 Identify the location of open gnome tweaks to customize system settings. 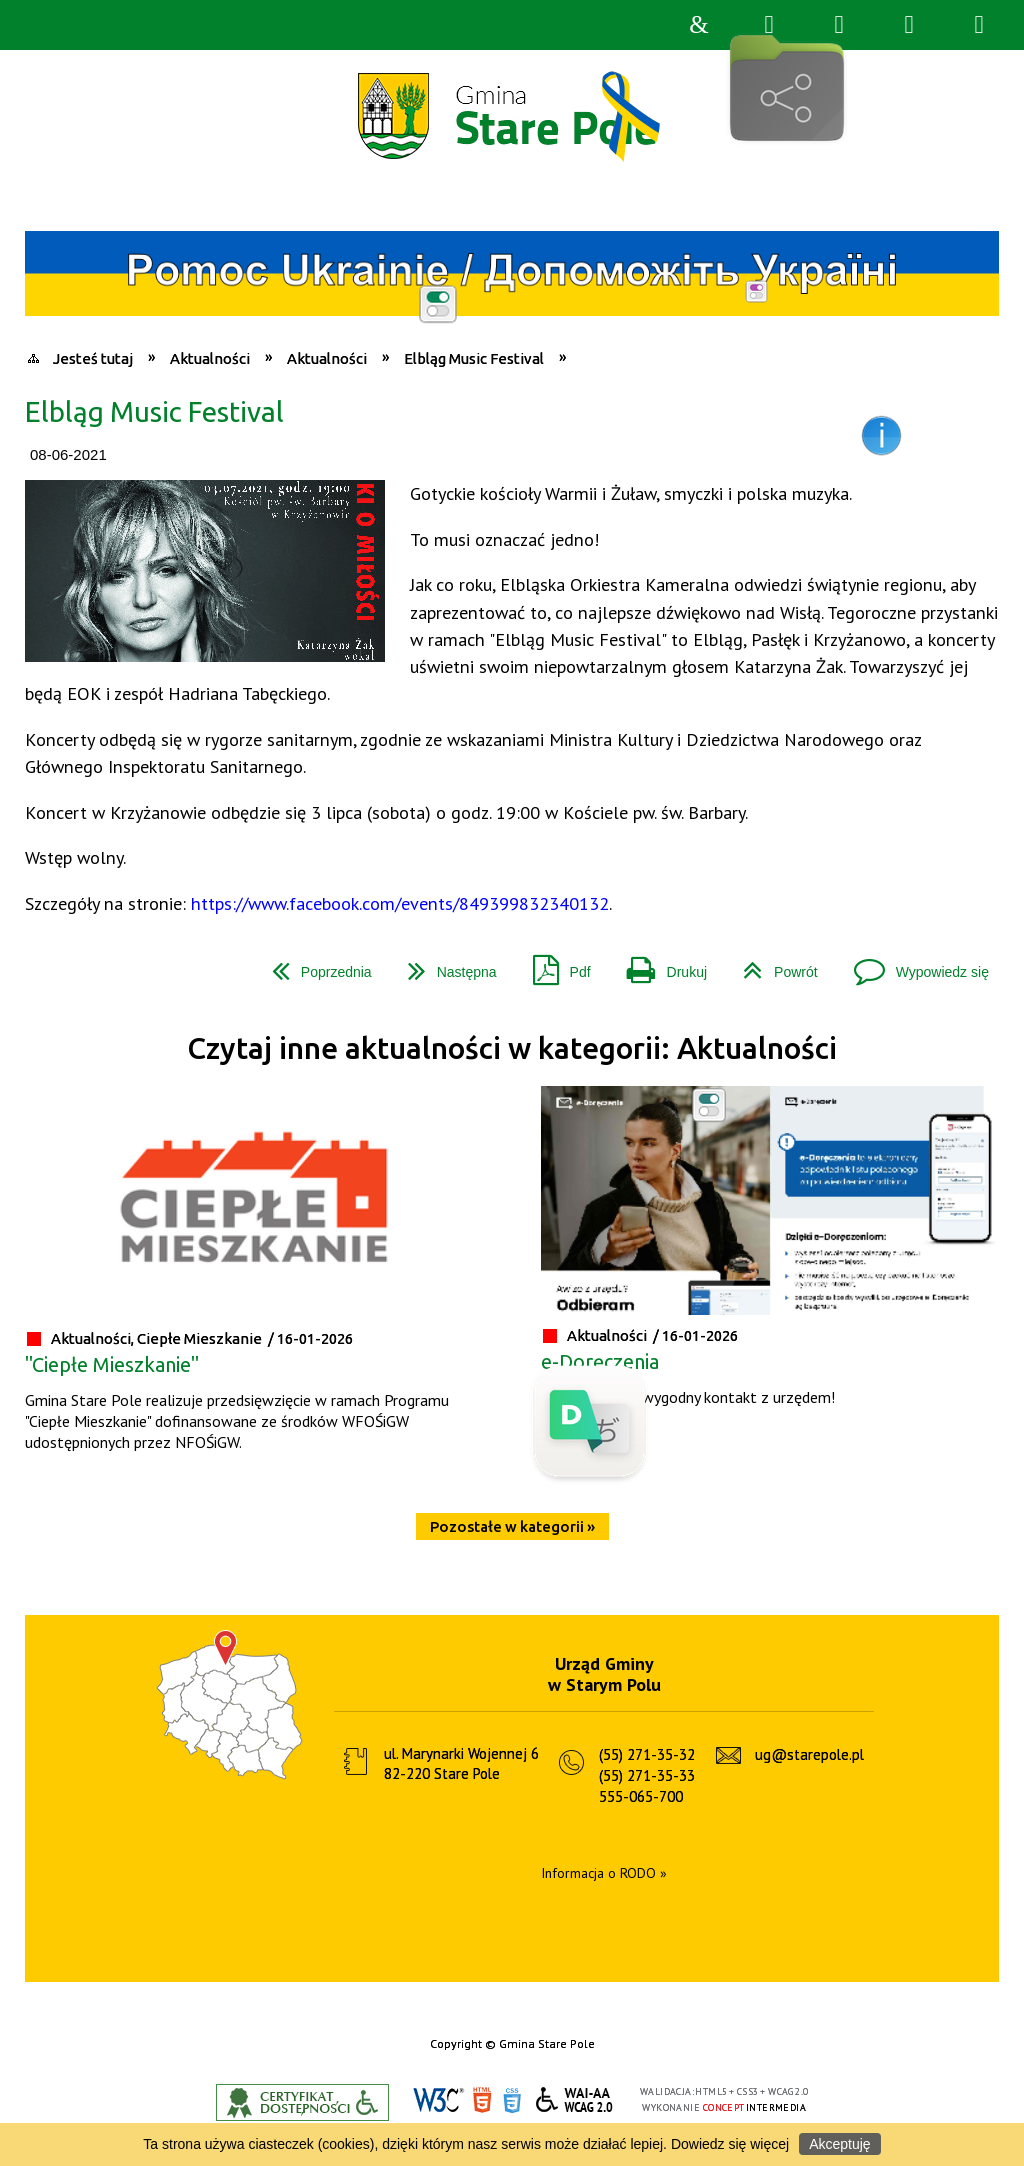
(756, 291).